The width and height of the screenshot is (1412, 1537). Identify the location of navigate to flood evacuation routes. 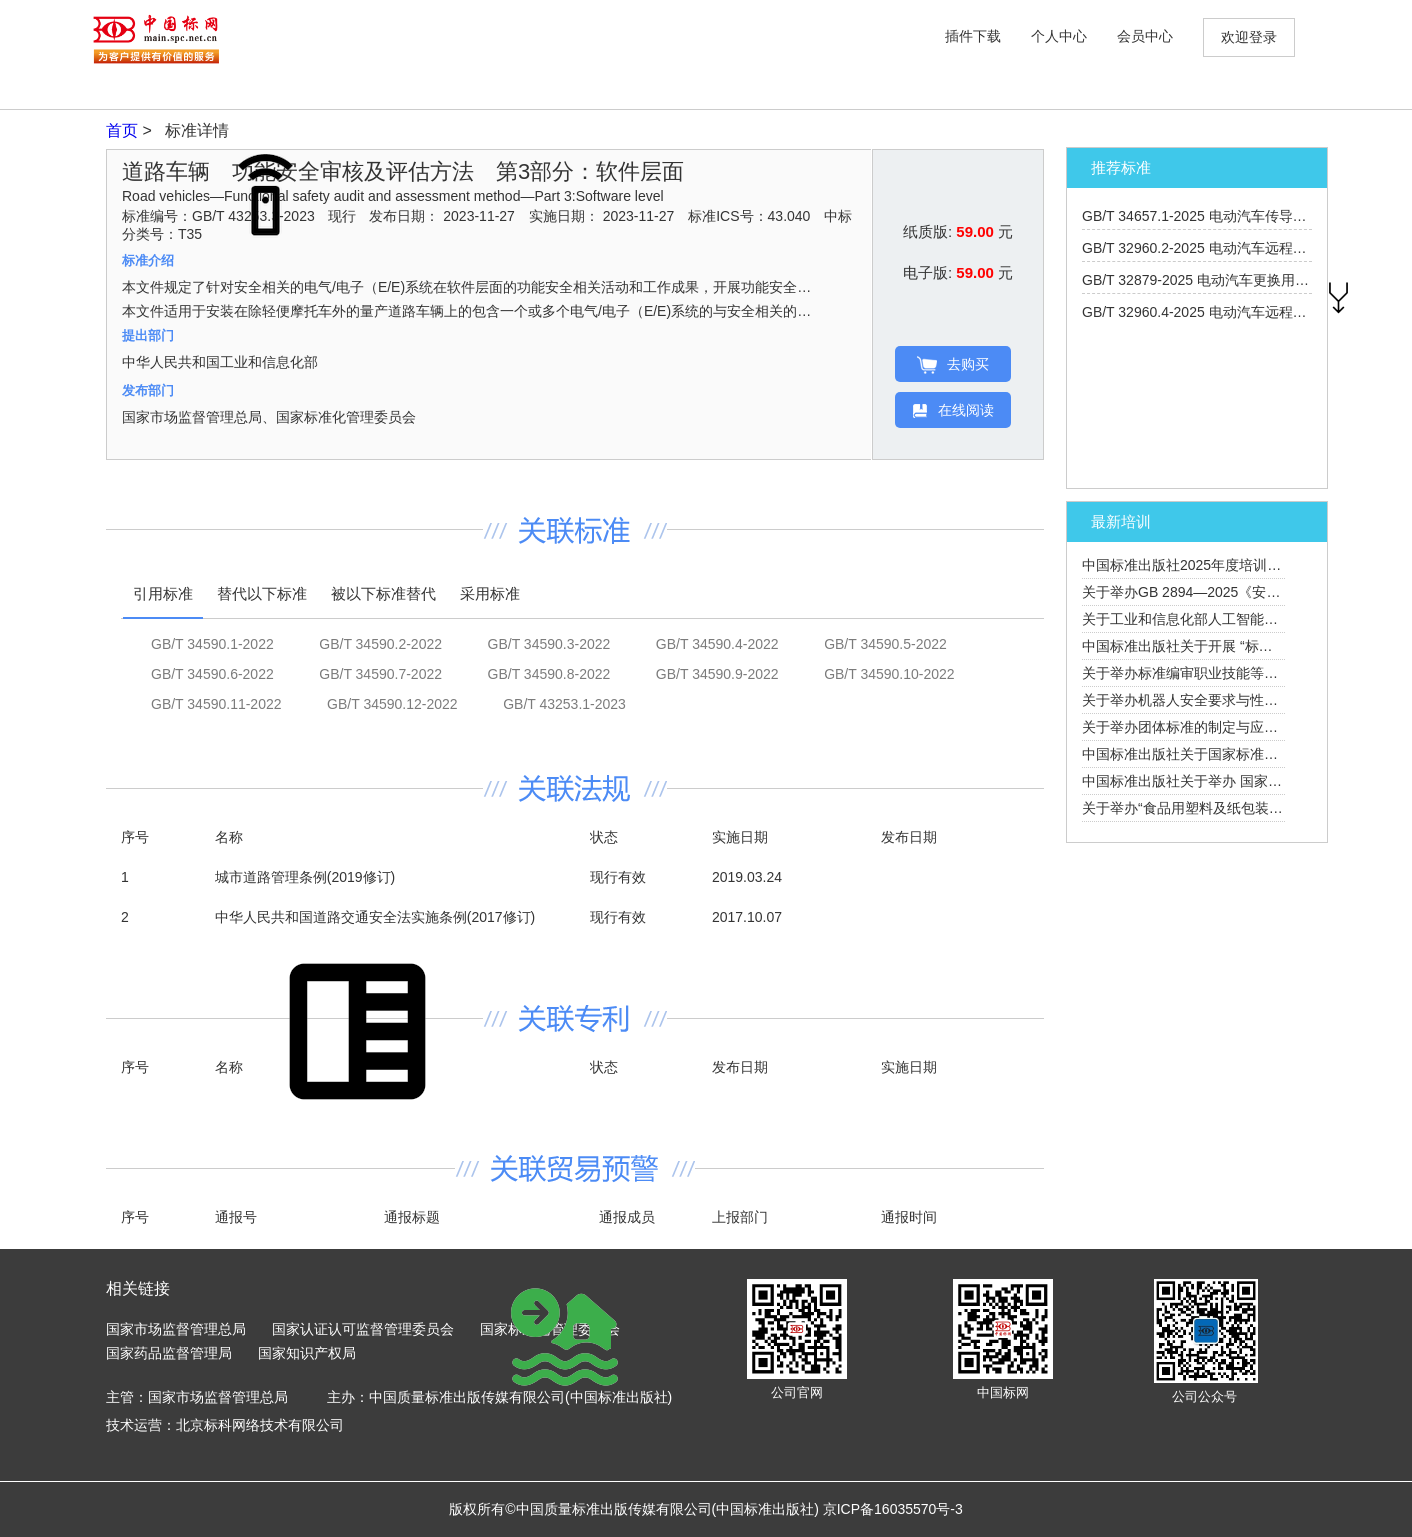
(565, 1337).